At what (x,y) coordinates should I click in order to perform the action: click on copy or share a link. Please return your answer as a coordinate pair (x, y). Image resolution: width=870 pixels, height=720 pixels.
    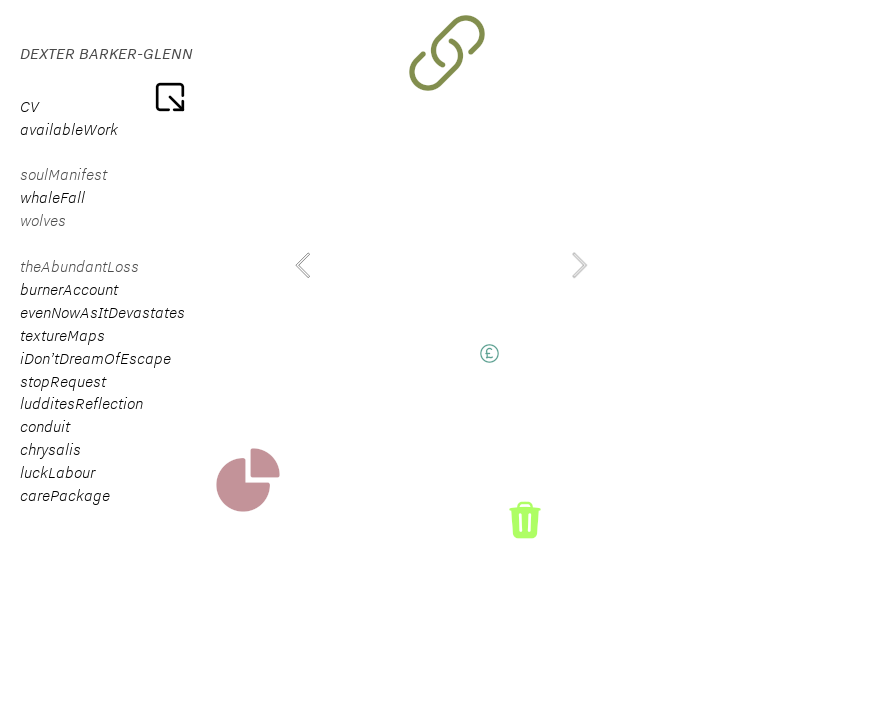
    Looking at the image, I should click on (447, 53).